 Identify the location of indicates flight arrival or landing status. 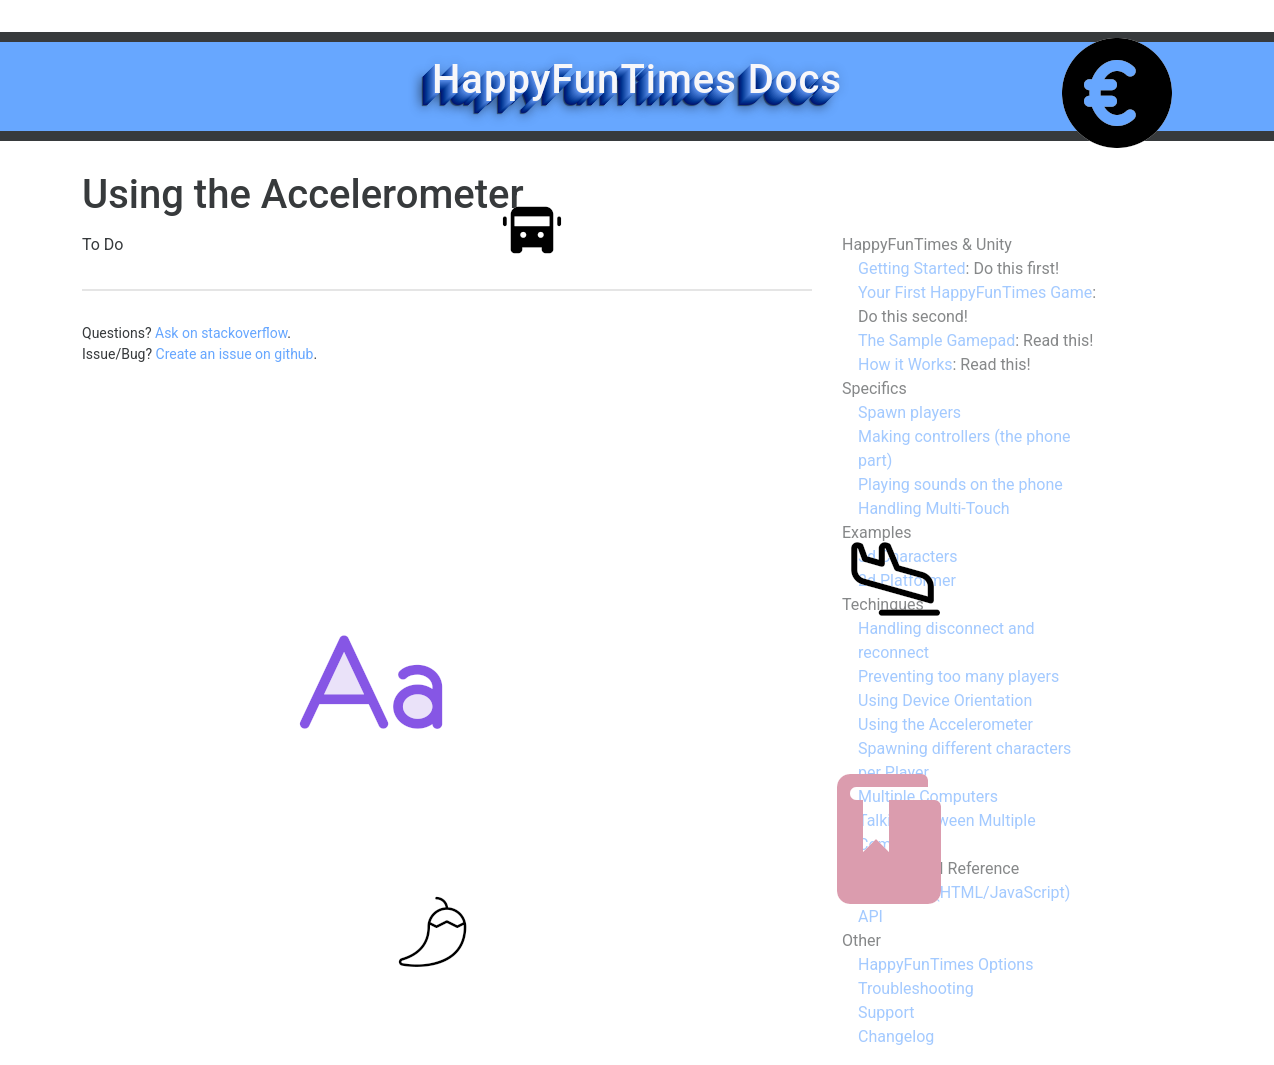
(891, 579).